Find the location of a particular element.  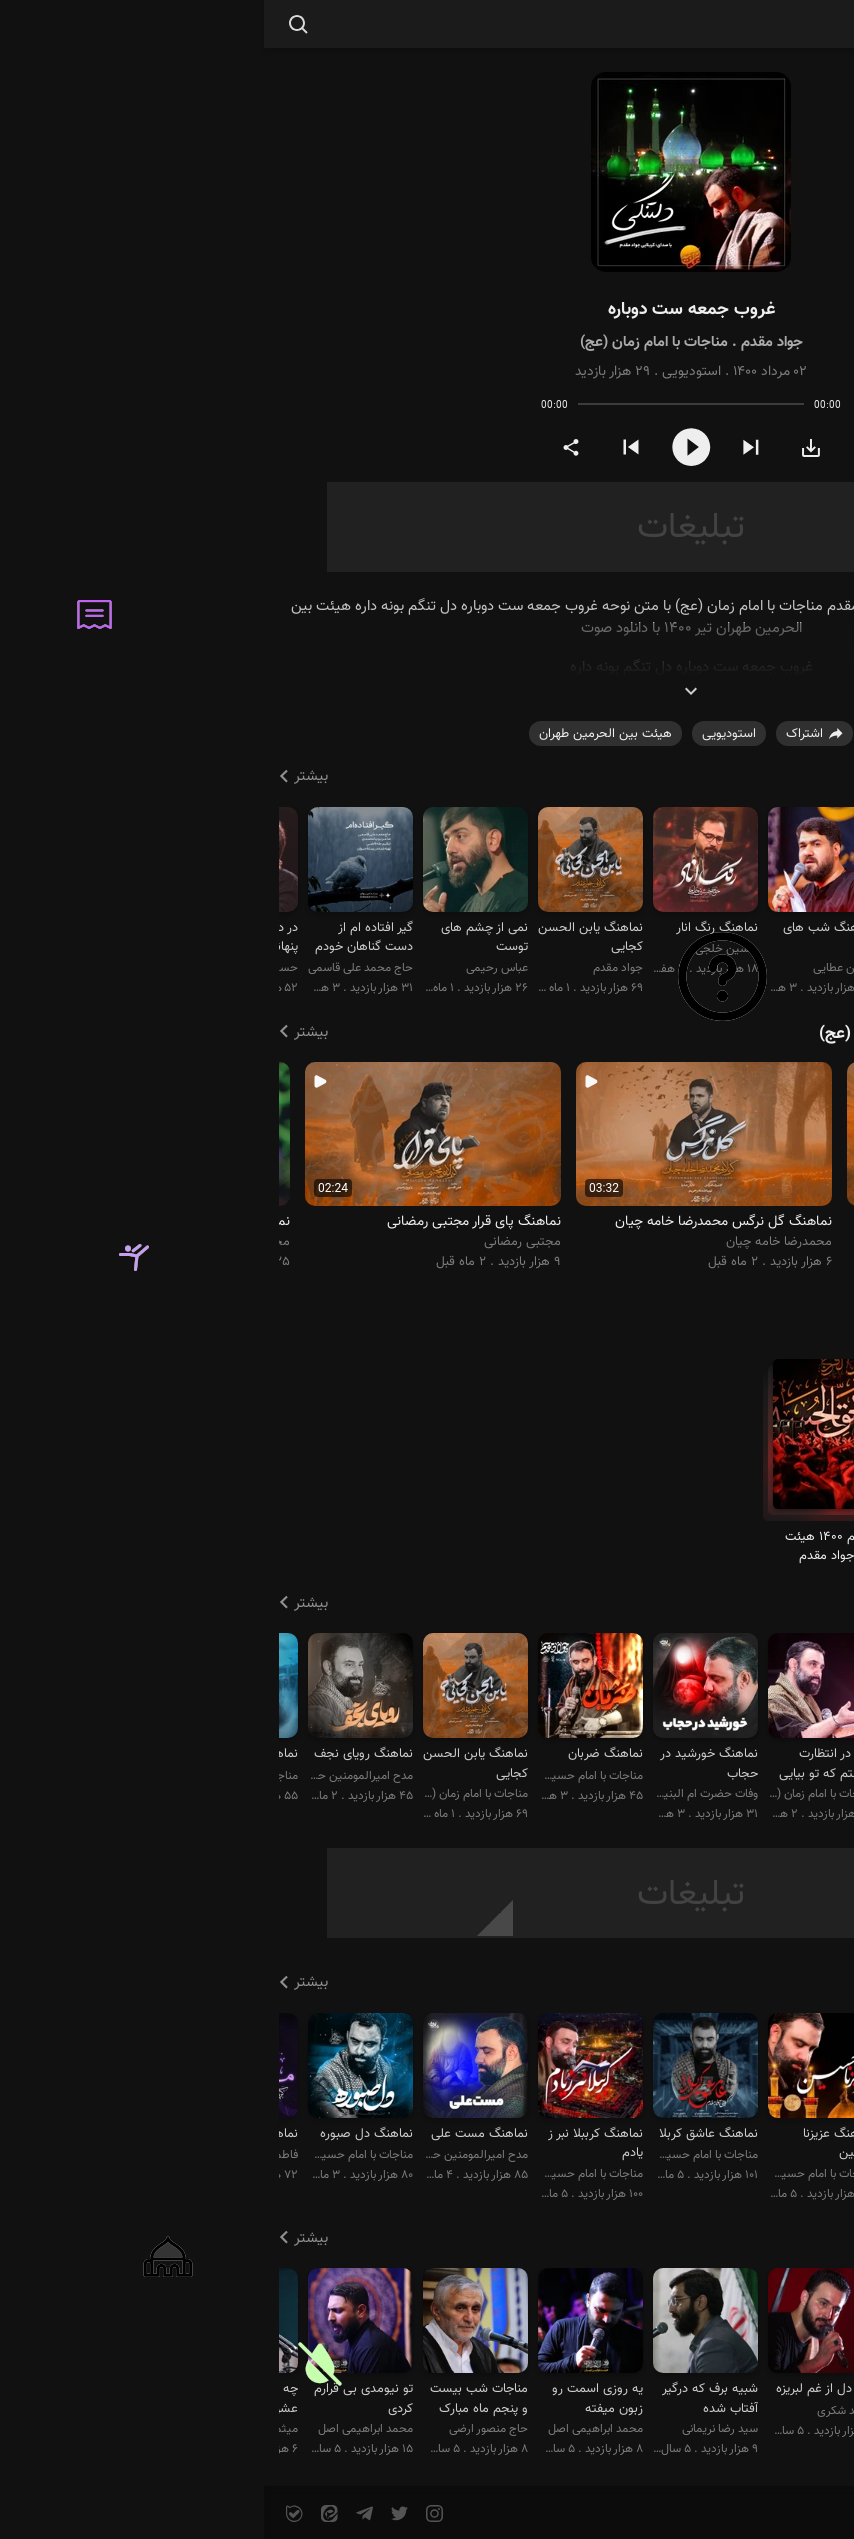

view gymnastics or fitness activities is located at coordinates (134, 1256).